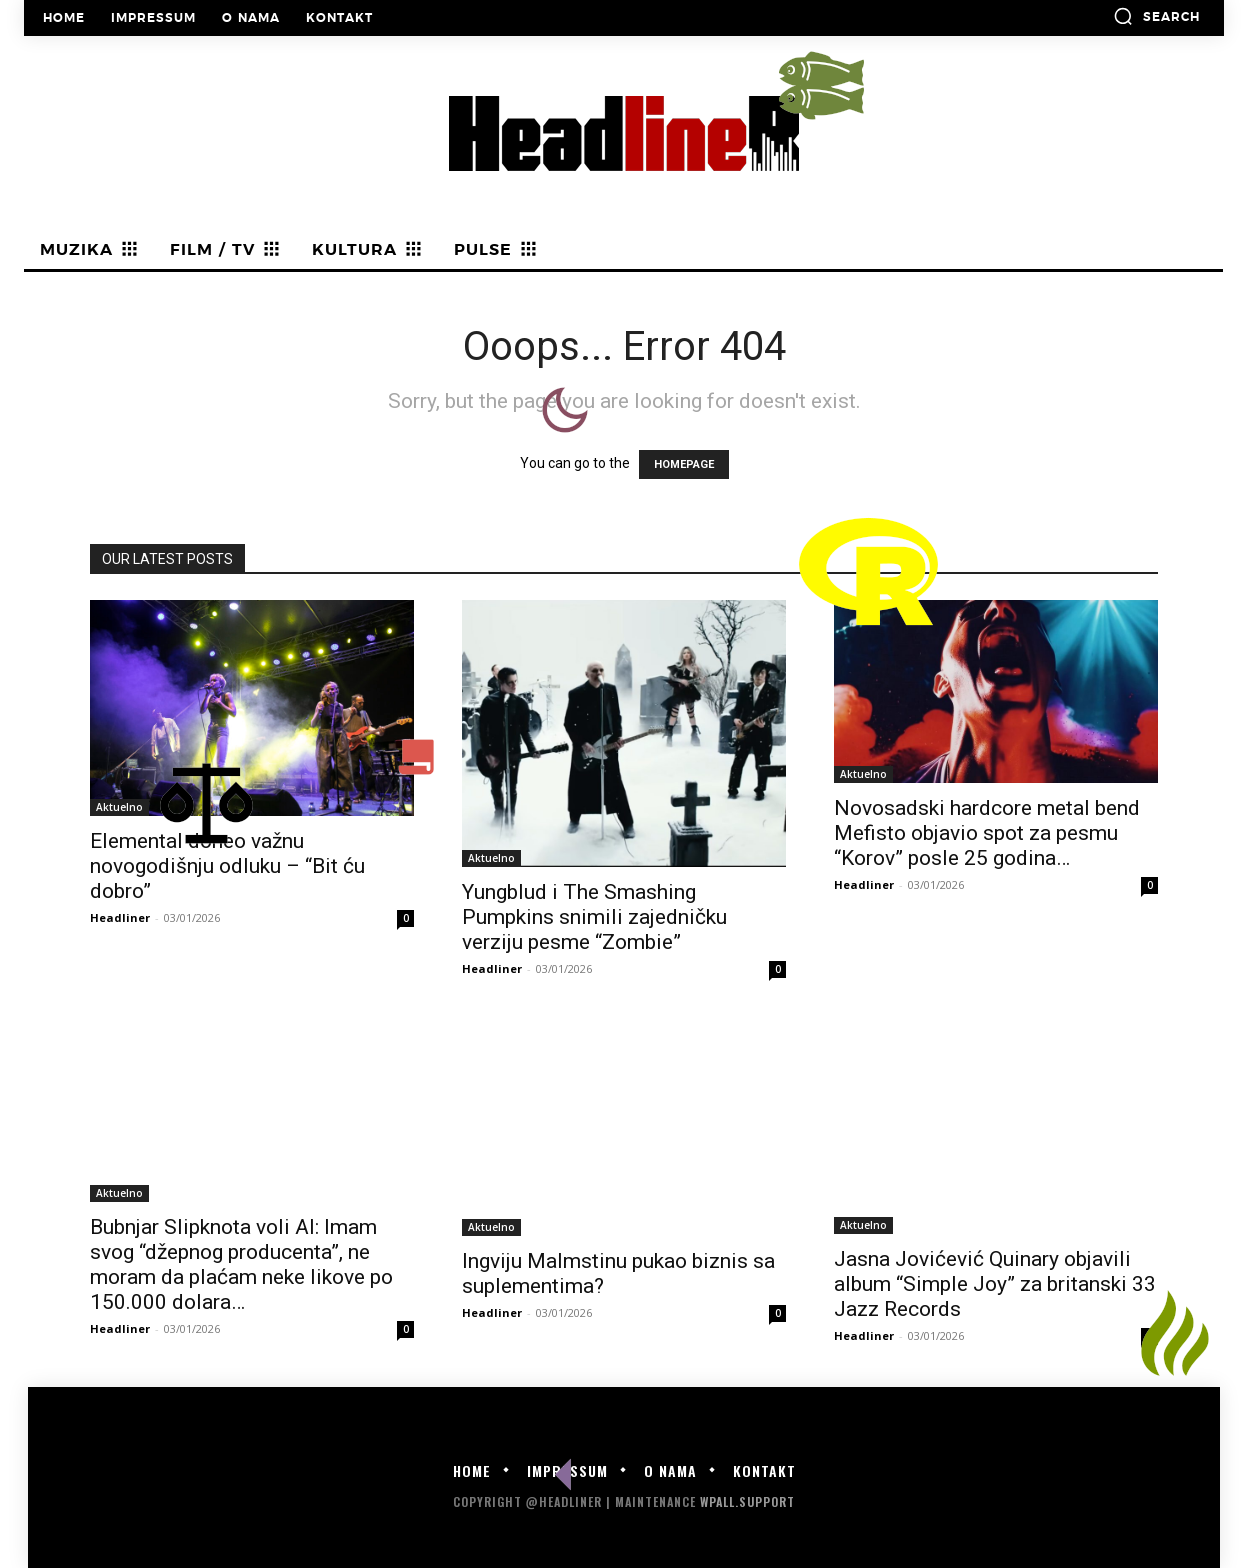  I want to click on view document or paper file, so click(418, 757).